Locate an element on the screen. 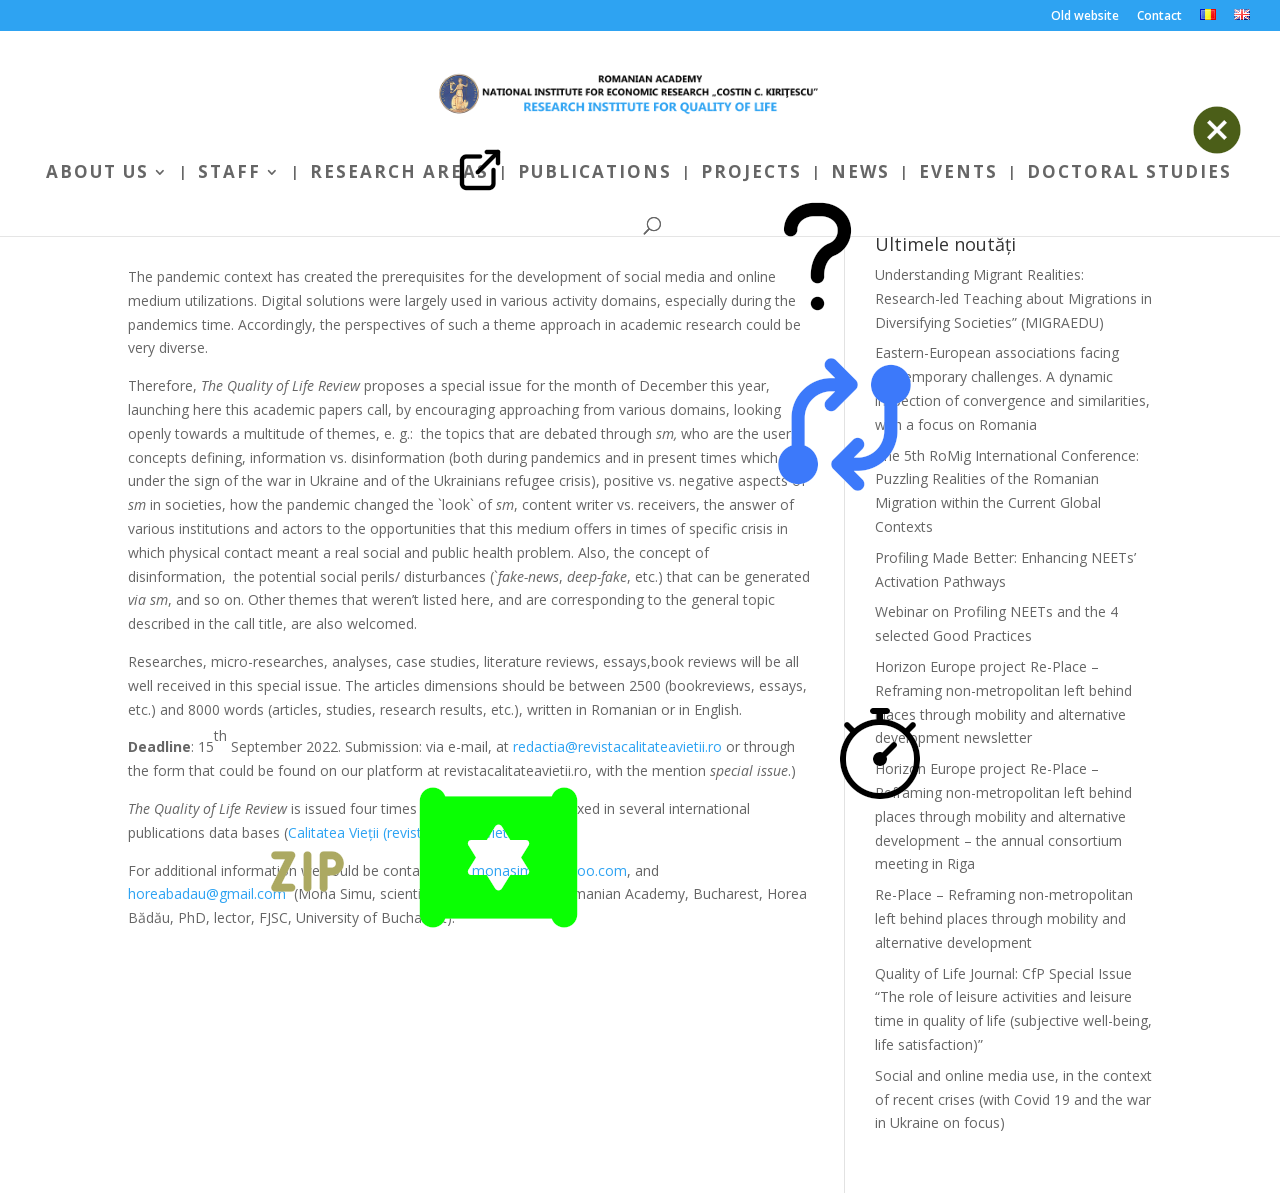  access help or support is located at coordinates (817, 256).